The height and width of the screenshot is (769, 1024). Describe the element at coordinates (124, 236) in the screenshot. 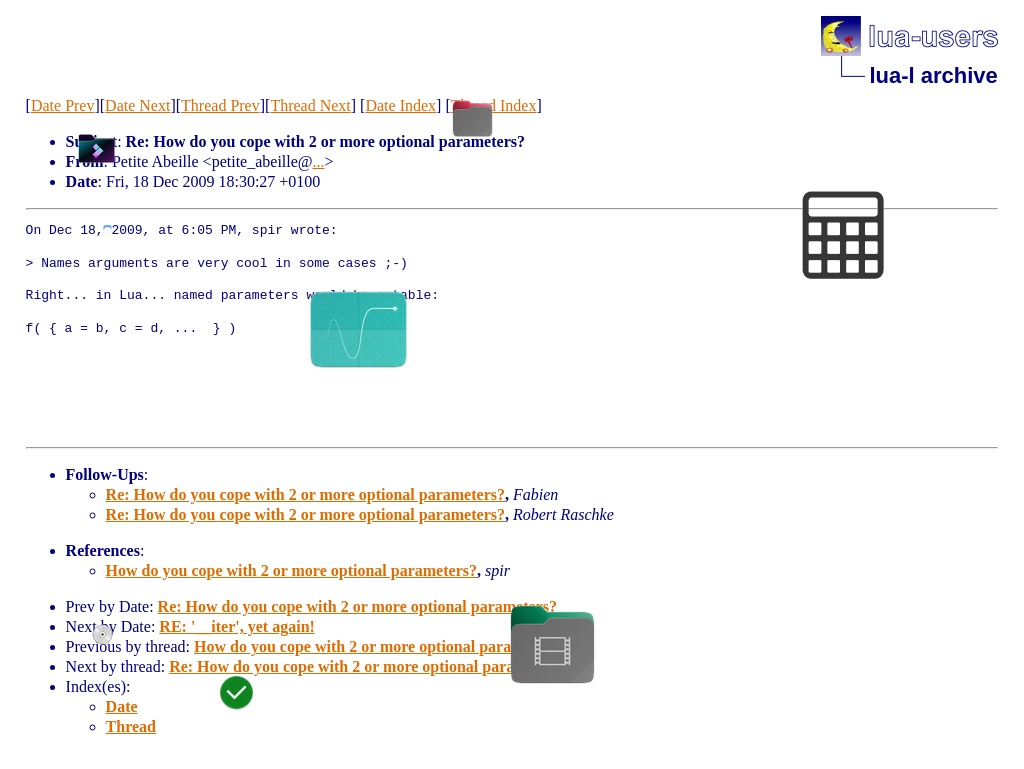

I see `manage saved passwords and login credentials` at that location.